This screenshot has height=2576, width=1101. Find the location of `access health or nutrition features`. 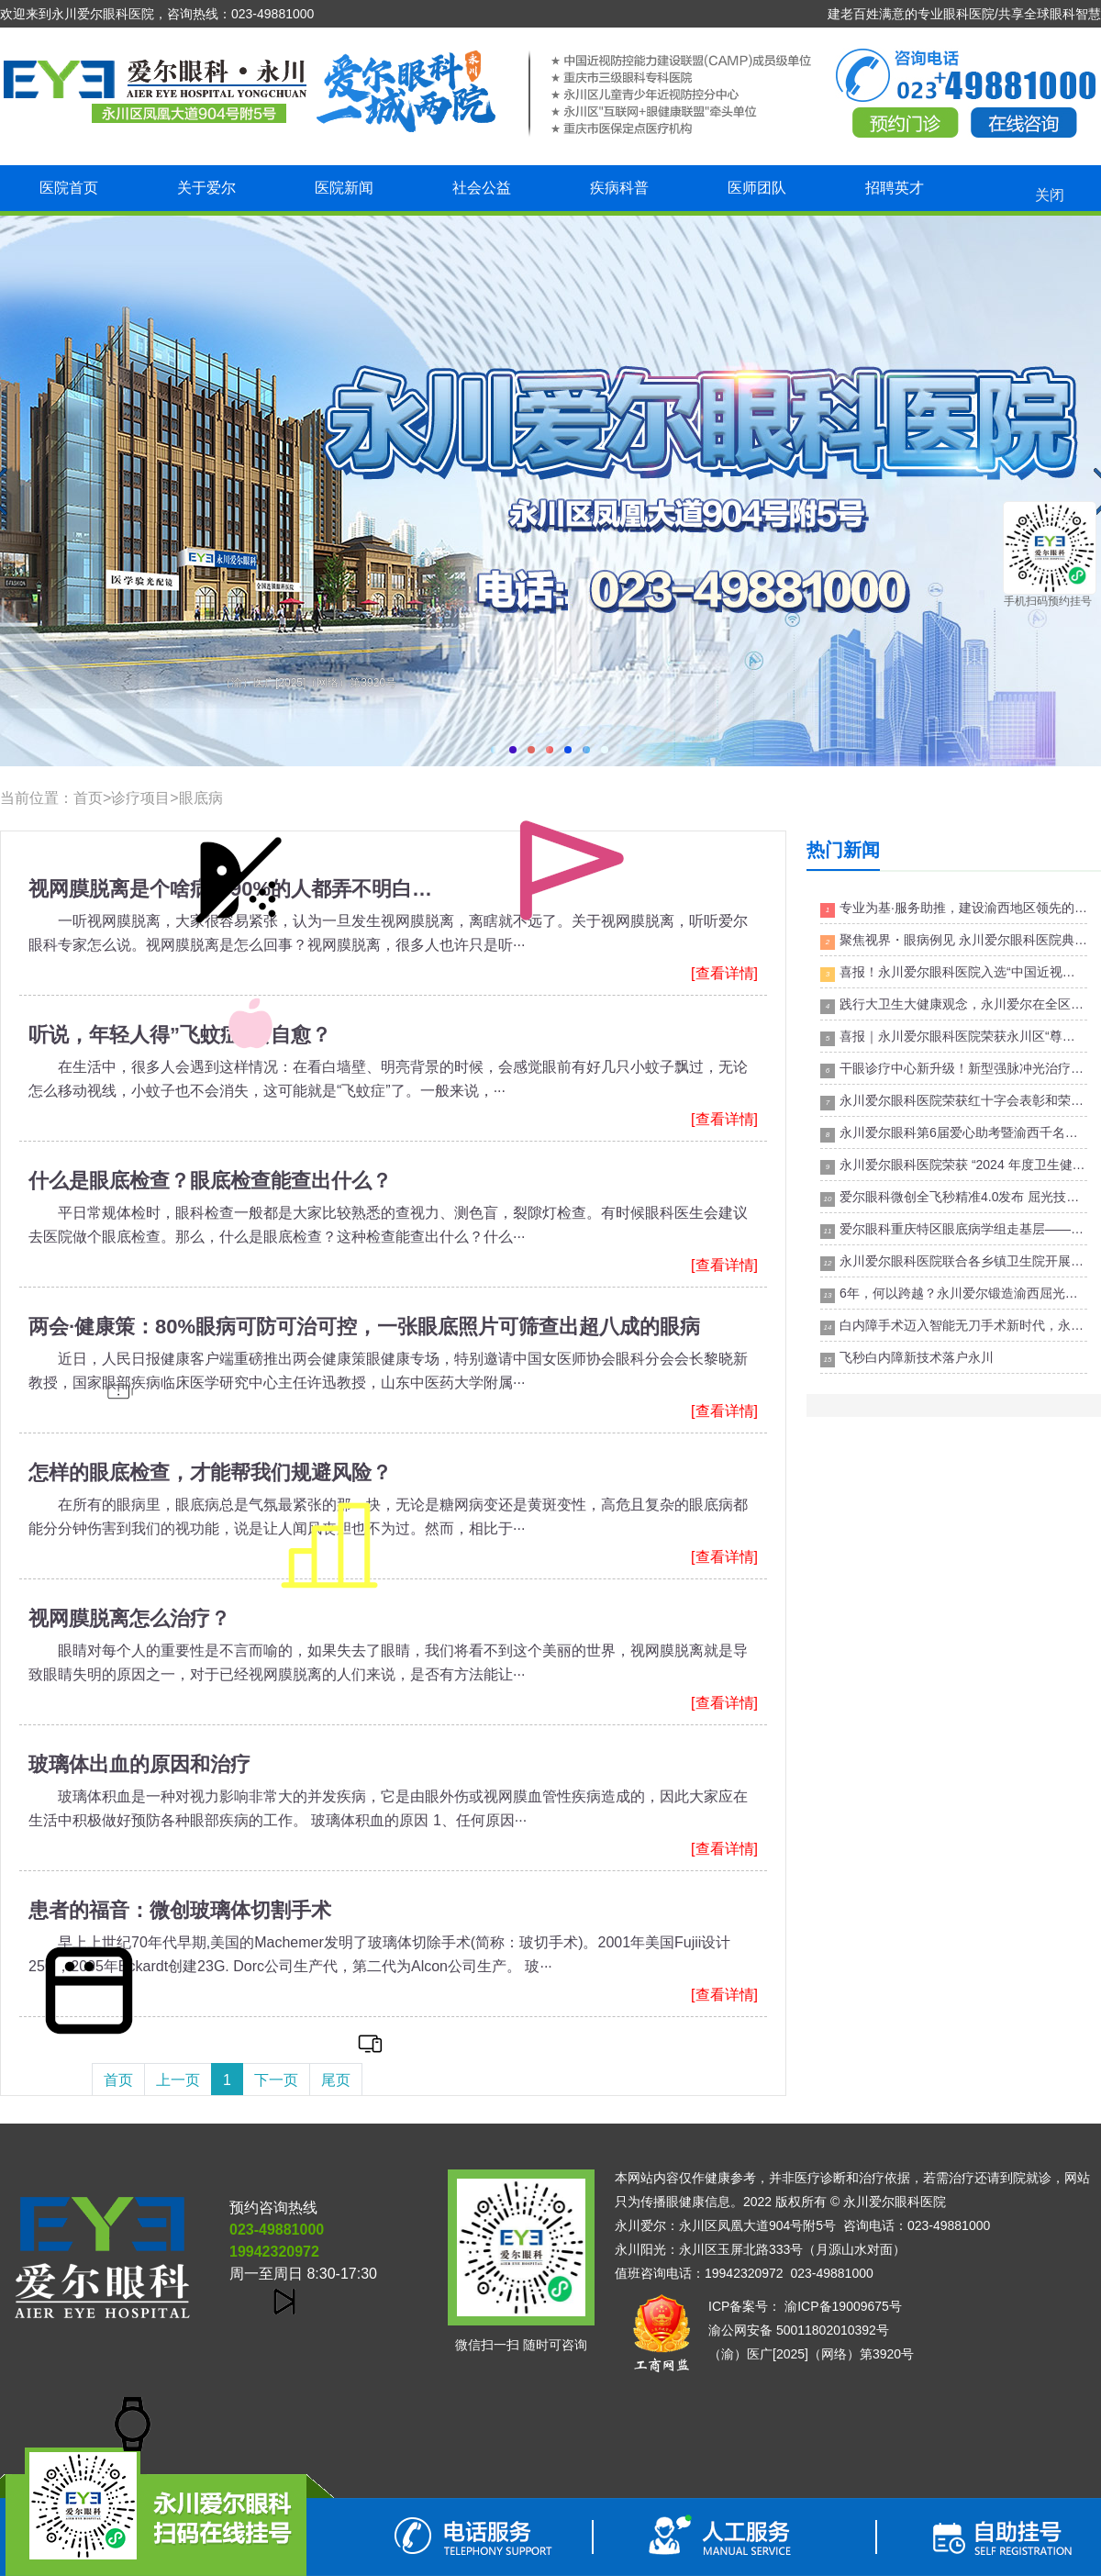

access health or nutrition features is located at coordinates (250, 1023).